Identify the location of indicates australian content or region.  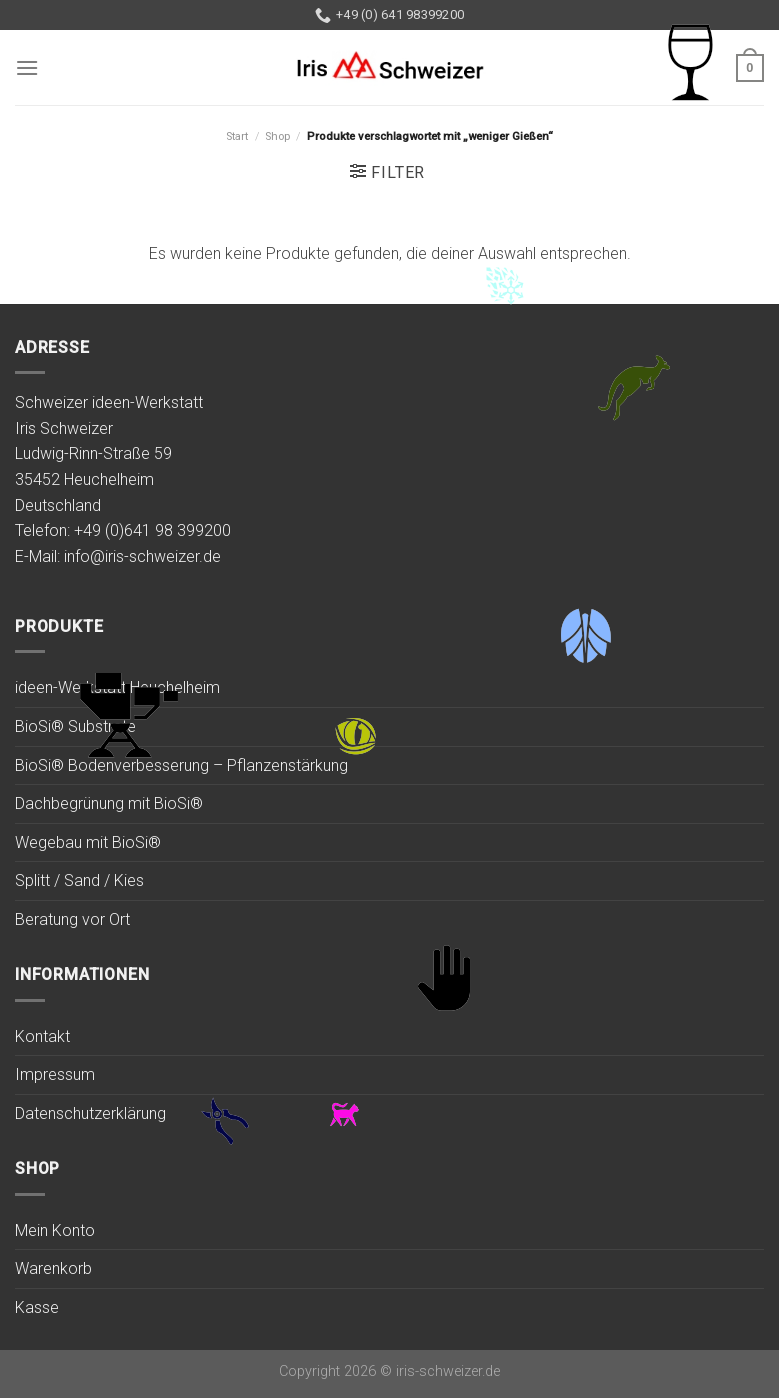
(634, 388).